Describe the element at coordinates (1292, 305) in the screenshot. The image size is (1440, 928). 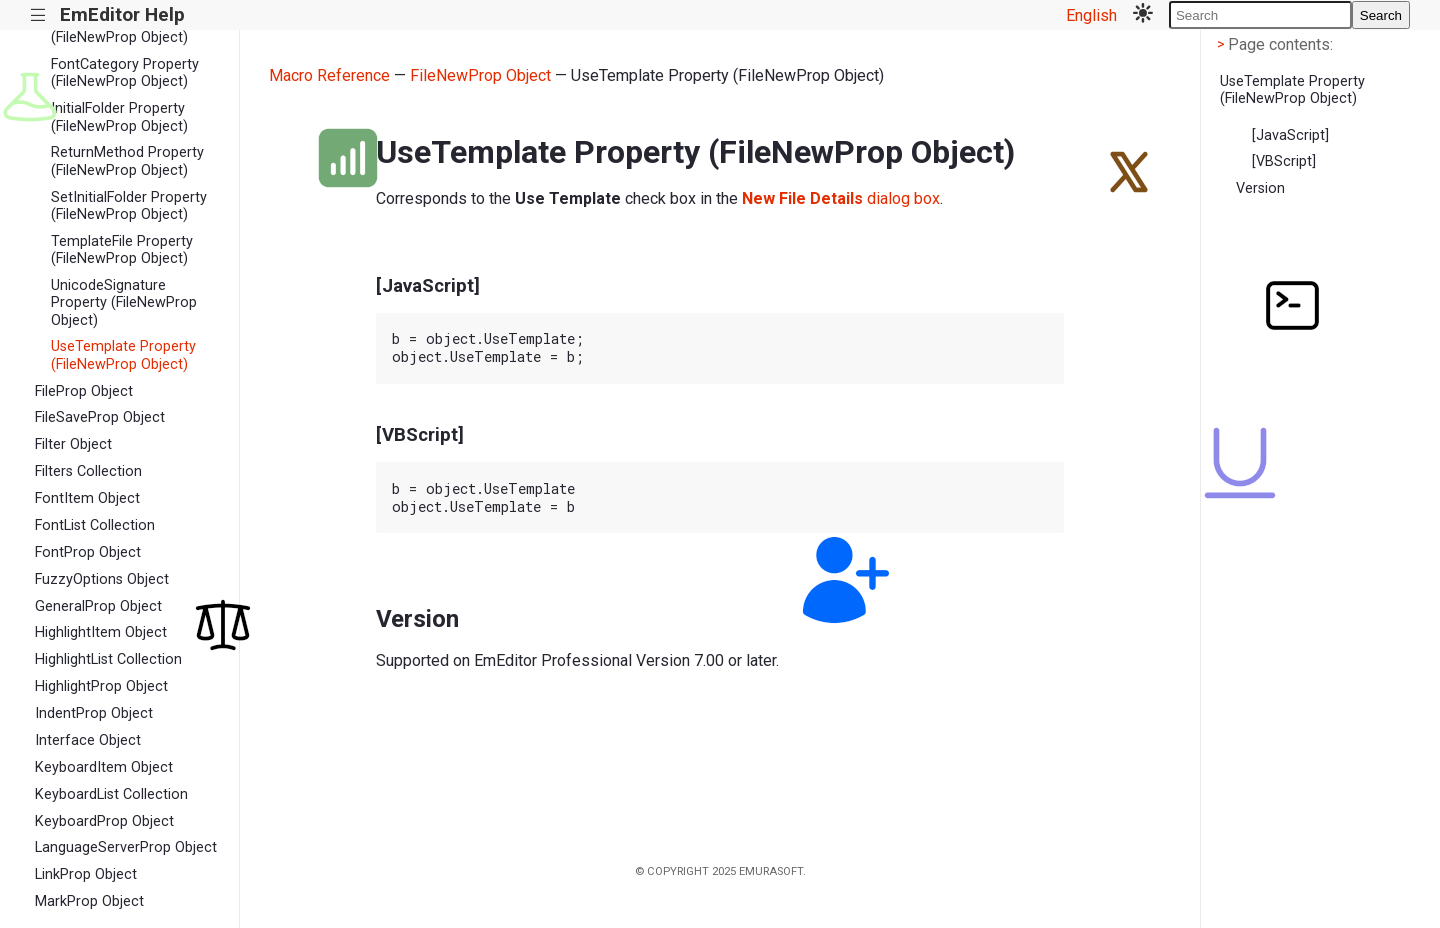
I see `open command line or terminal` at that location.